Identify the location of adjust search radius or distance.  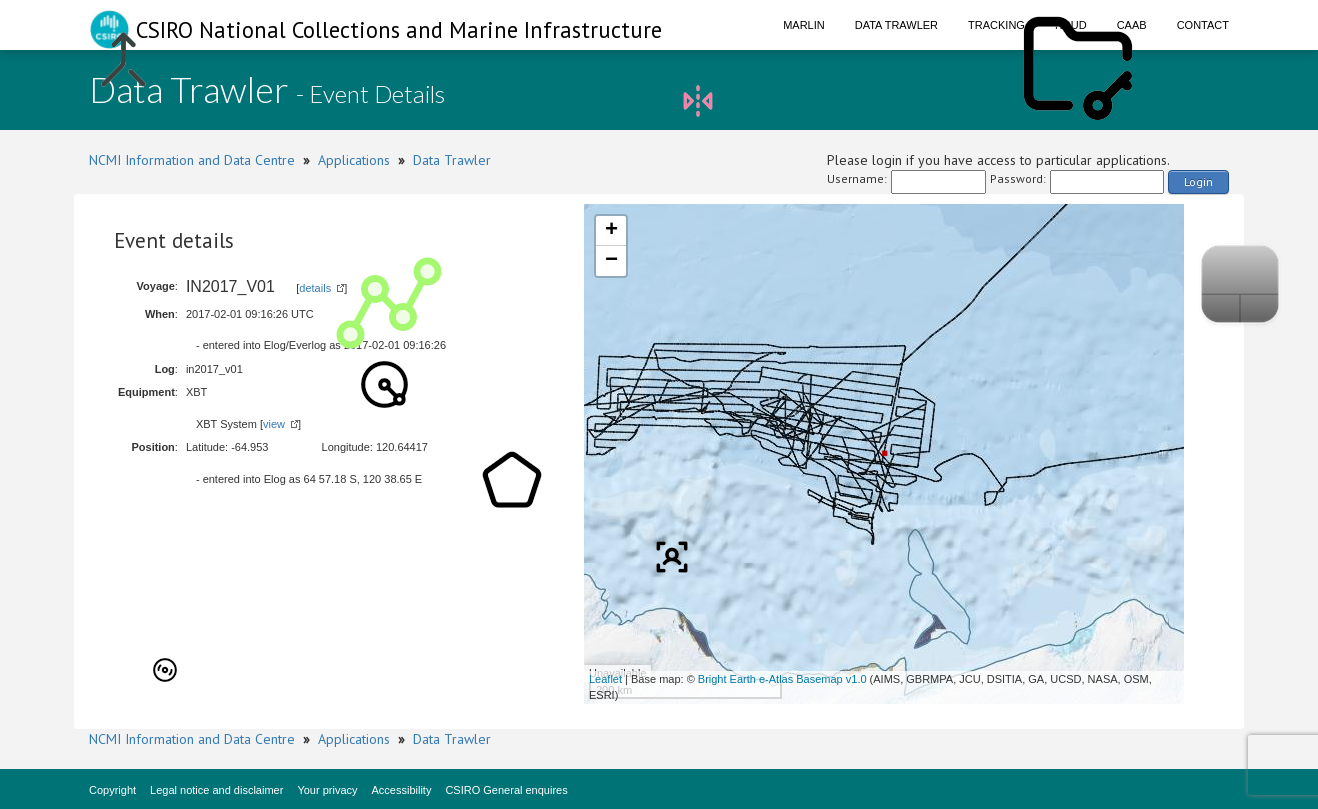
(384, 384).